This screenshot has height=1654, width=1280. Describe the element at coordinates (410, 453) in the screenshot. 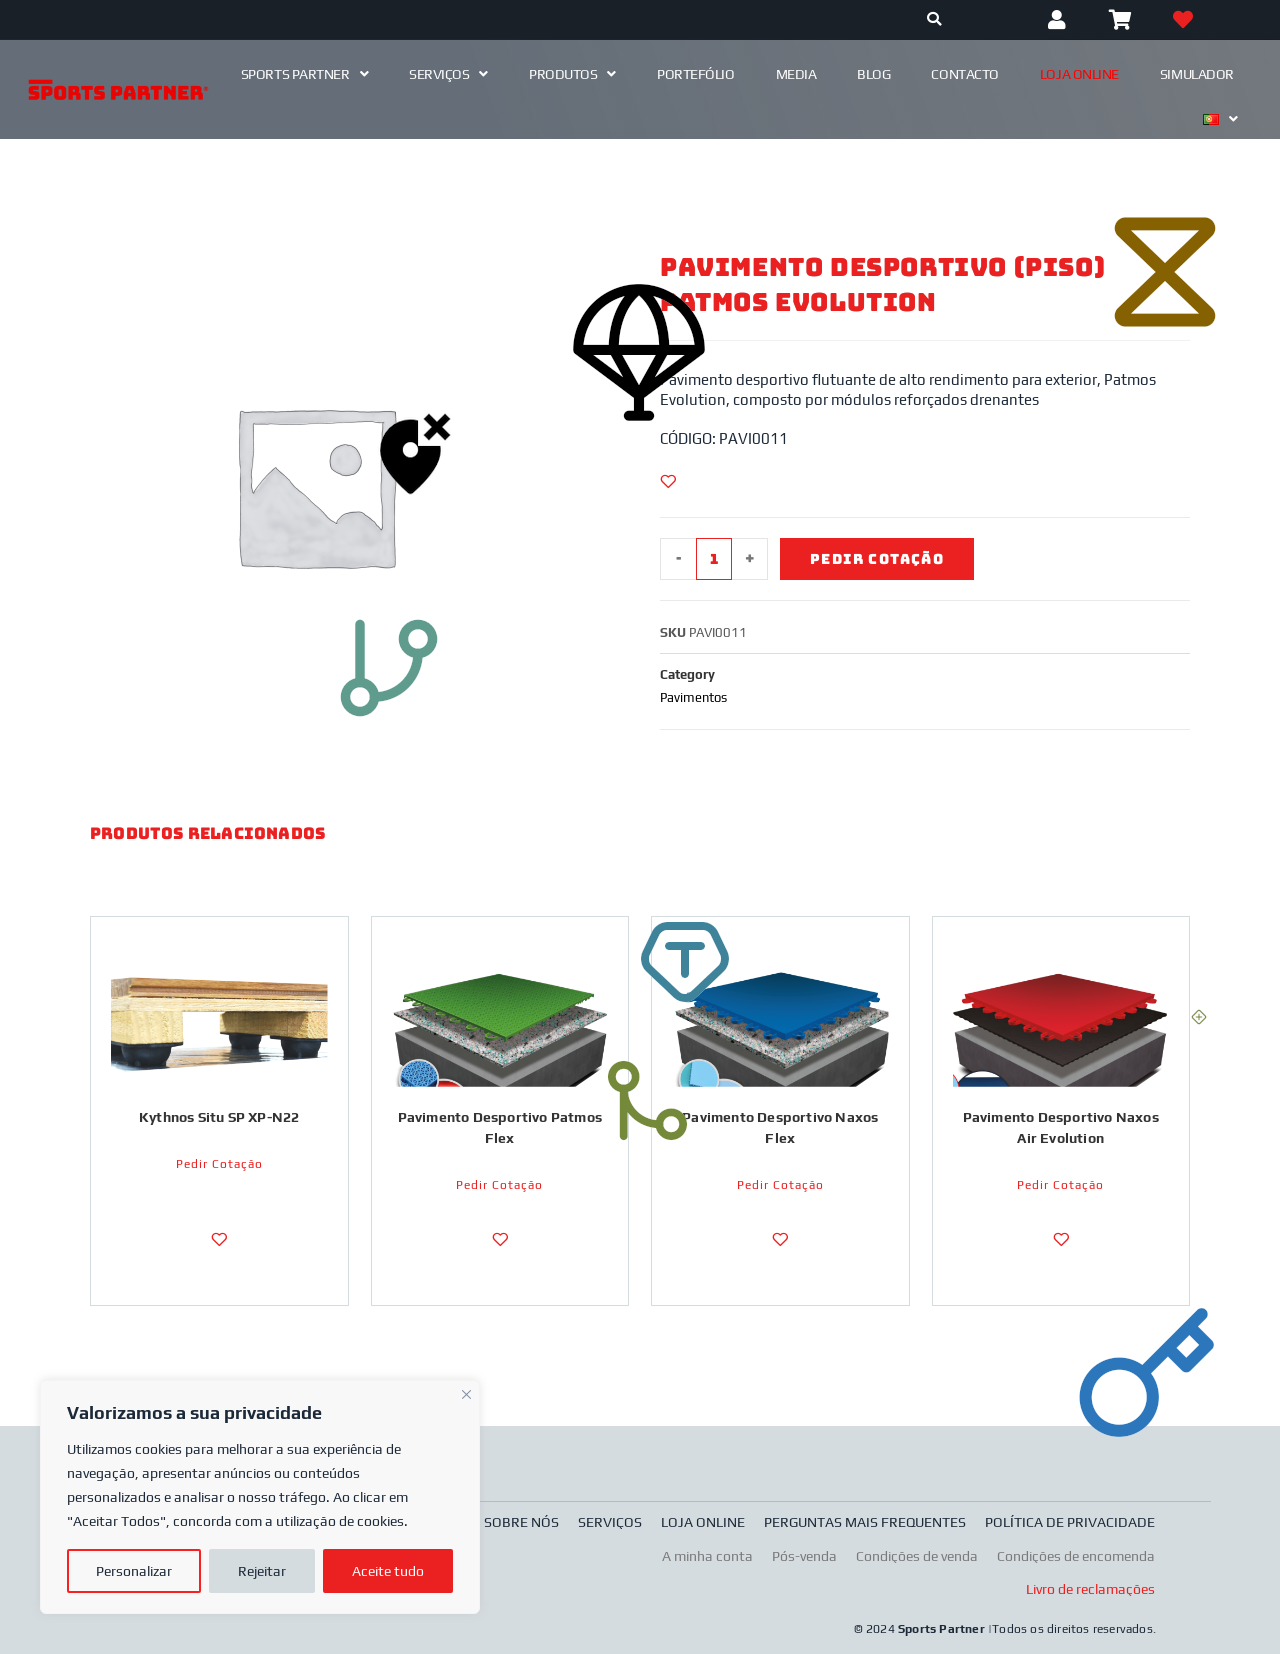

I see `remove a saved location` at that location.